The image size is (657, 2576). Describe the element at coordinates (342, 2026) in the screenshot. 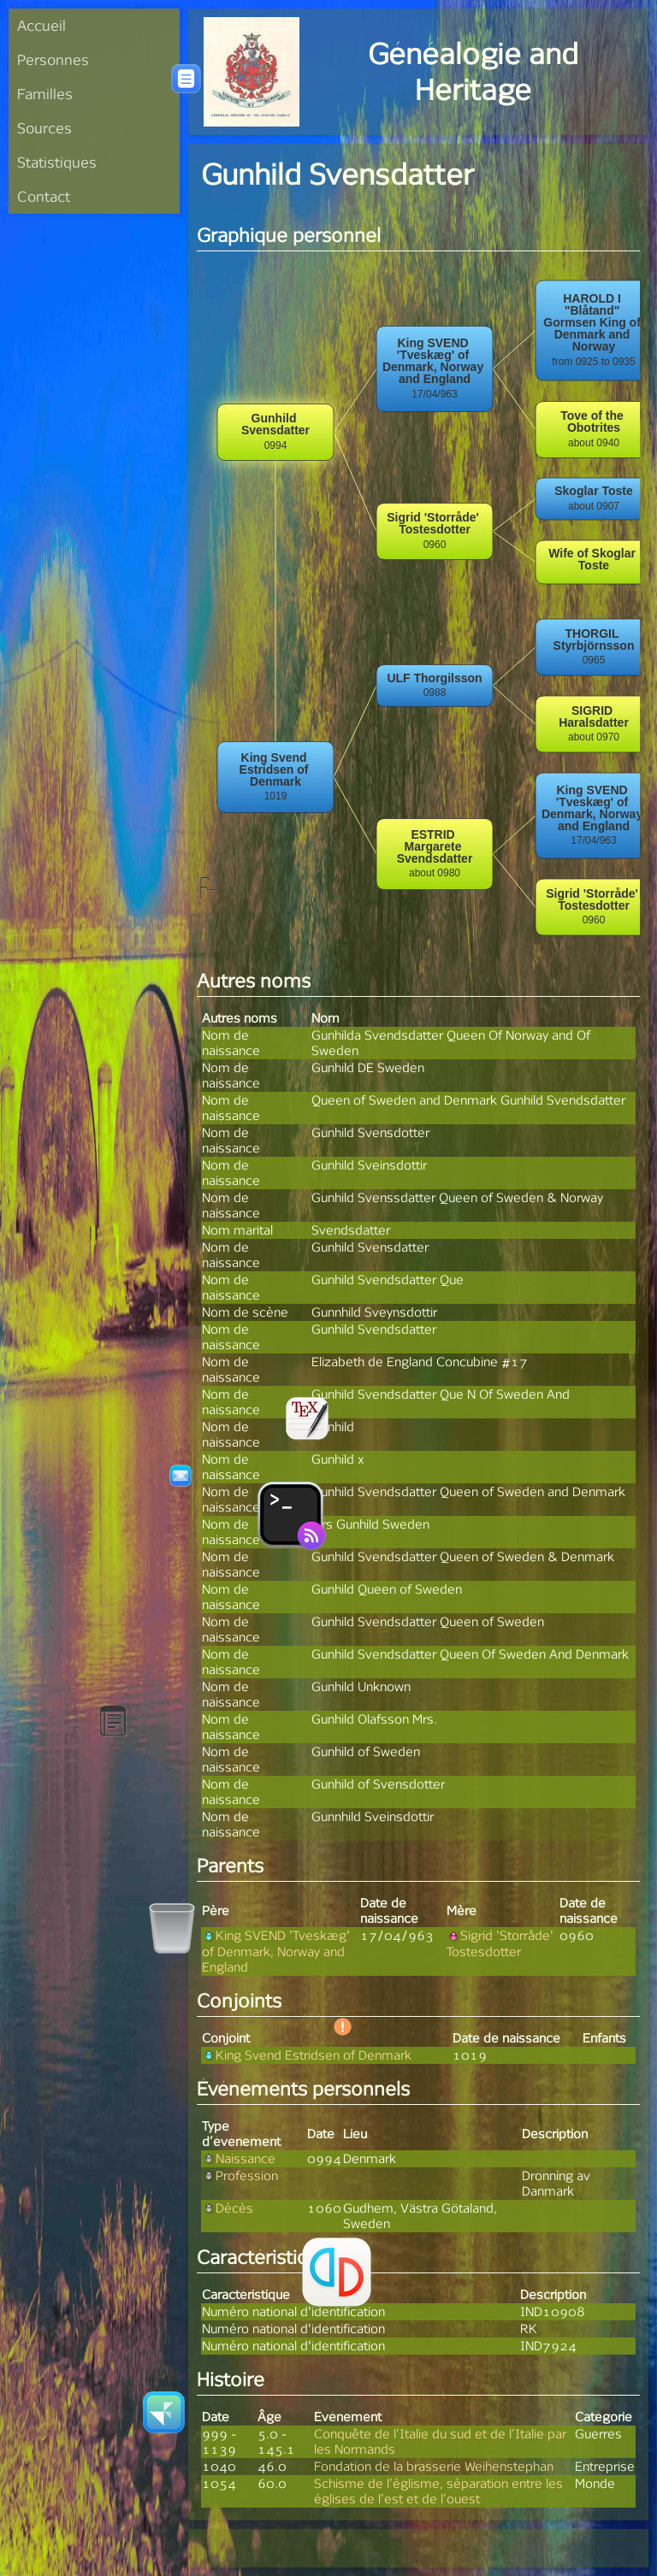

I see `indicates locally modified file not yet staged for commit` at that location.